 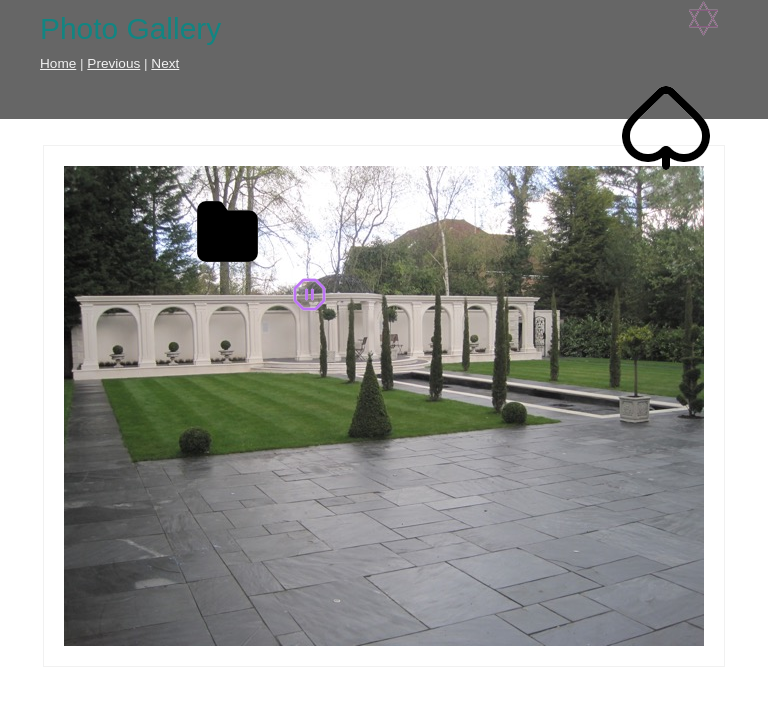 What do you see at coordinates (703, 18) in the screenshot?
I see `indicates Jewish religious content or services` at bounding box center [703, 18].